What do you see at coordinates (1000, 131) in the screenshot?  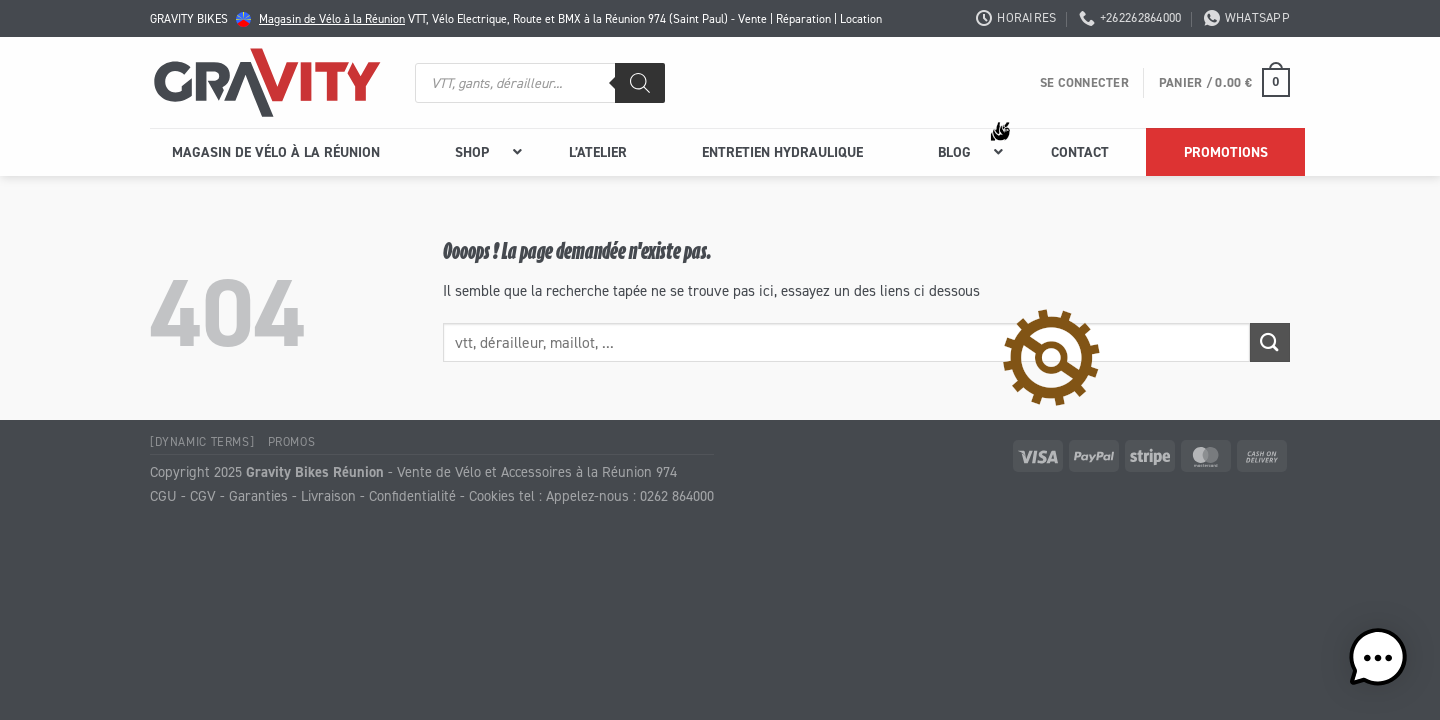 I see `sloth character or mascot icon` at bounding box center [1000, 131].